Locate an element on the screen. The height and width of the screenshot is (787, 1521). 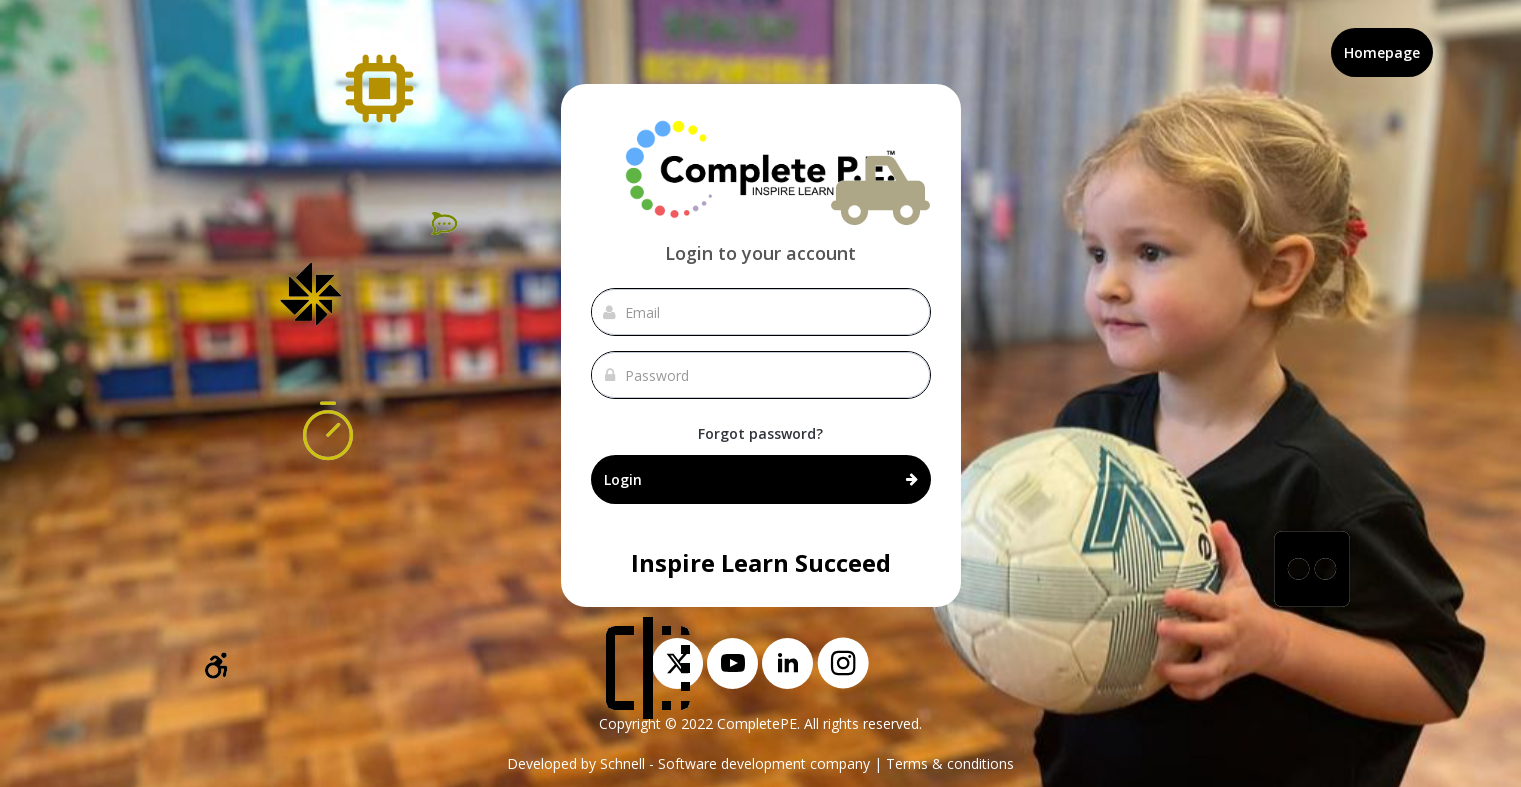
open Rocket.Chat messaging app is located at coordinates (444, 223).